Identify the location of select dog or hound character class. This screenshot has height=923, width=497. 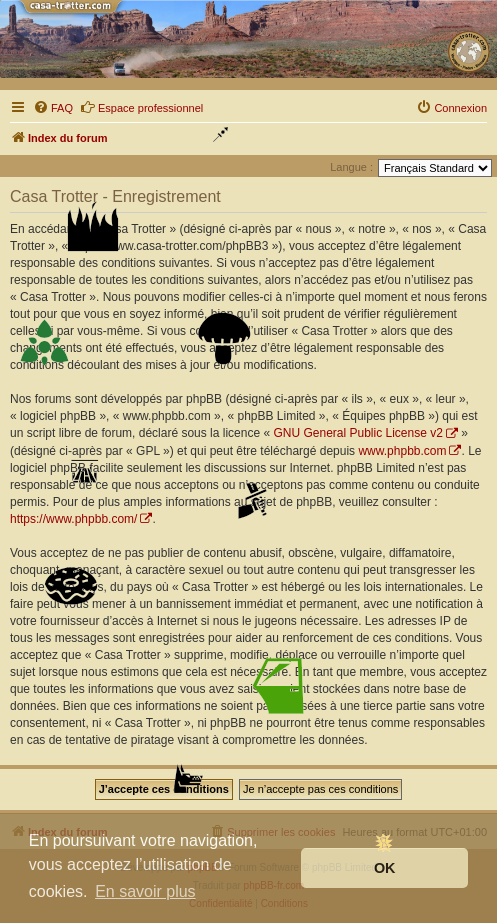
(188, 778).